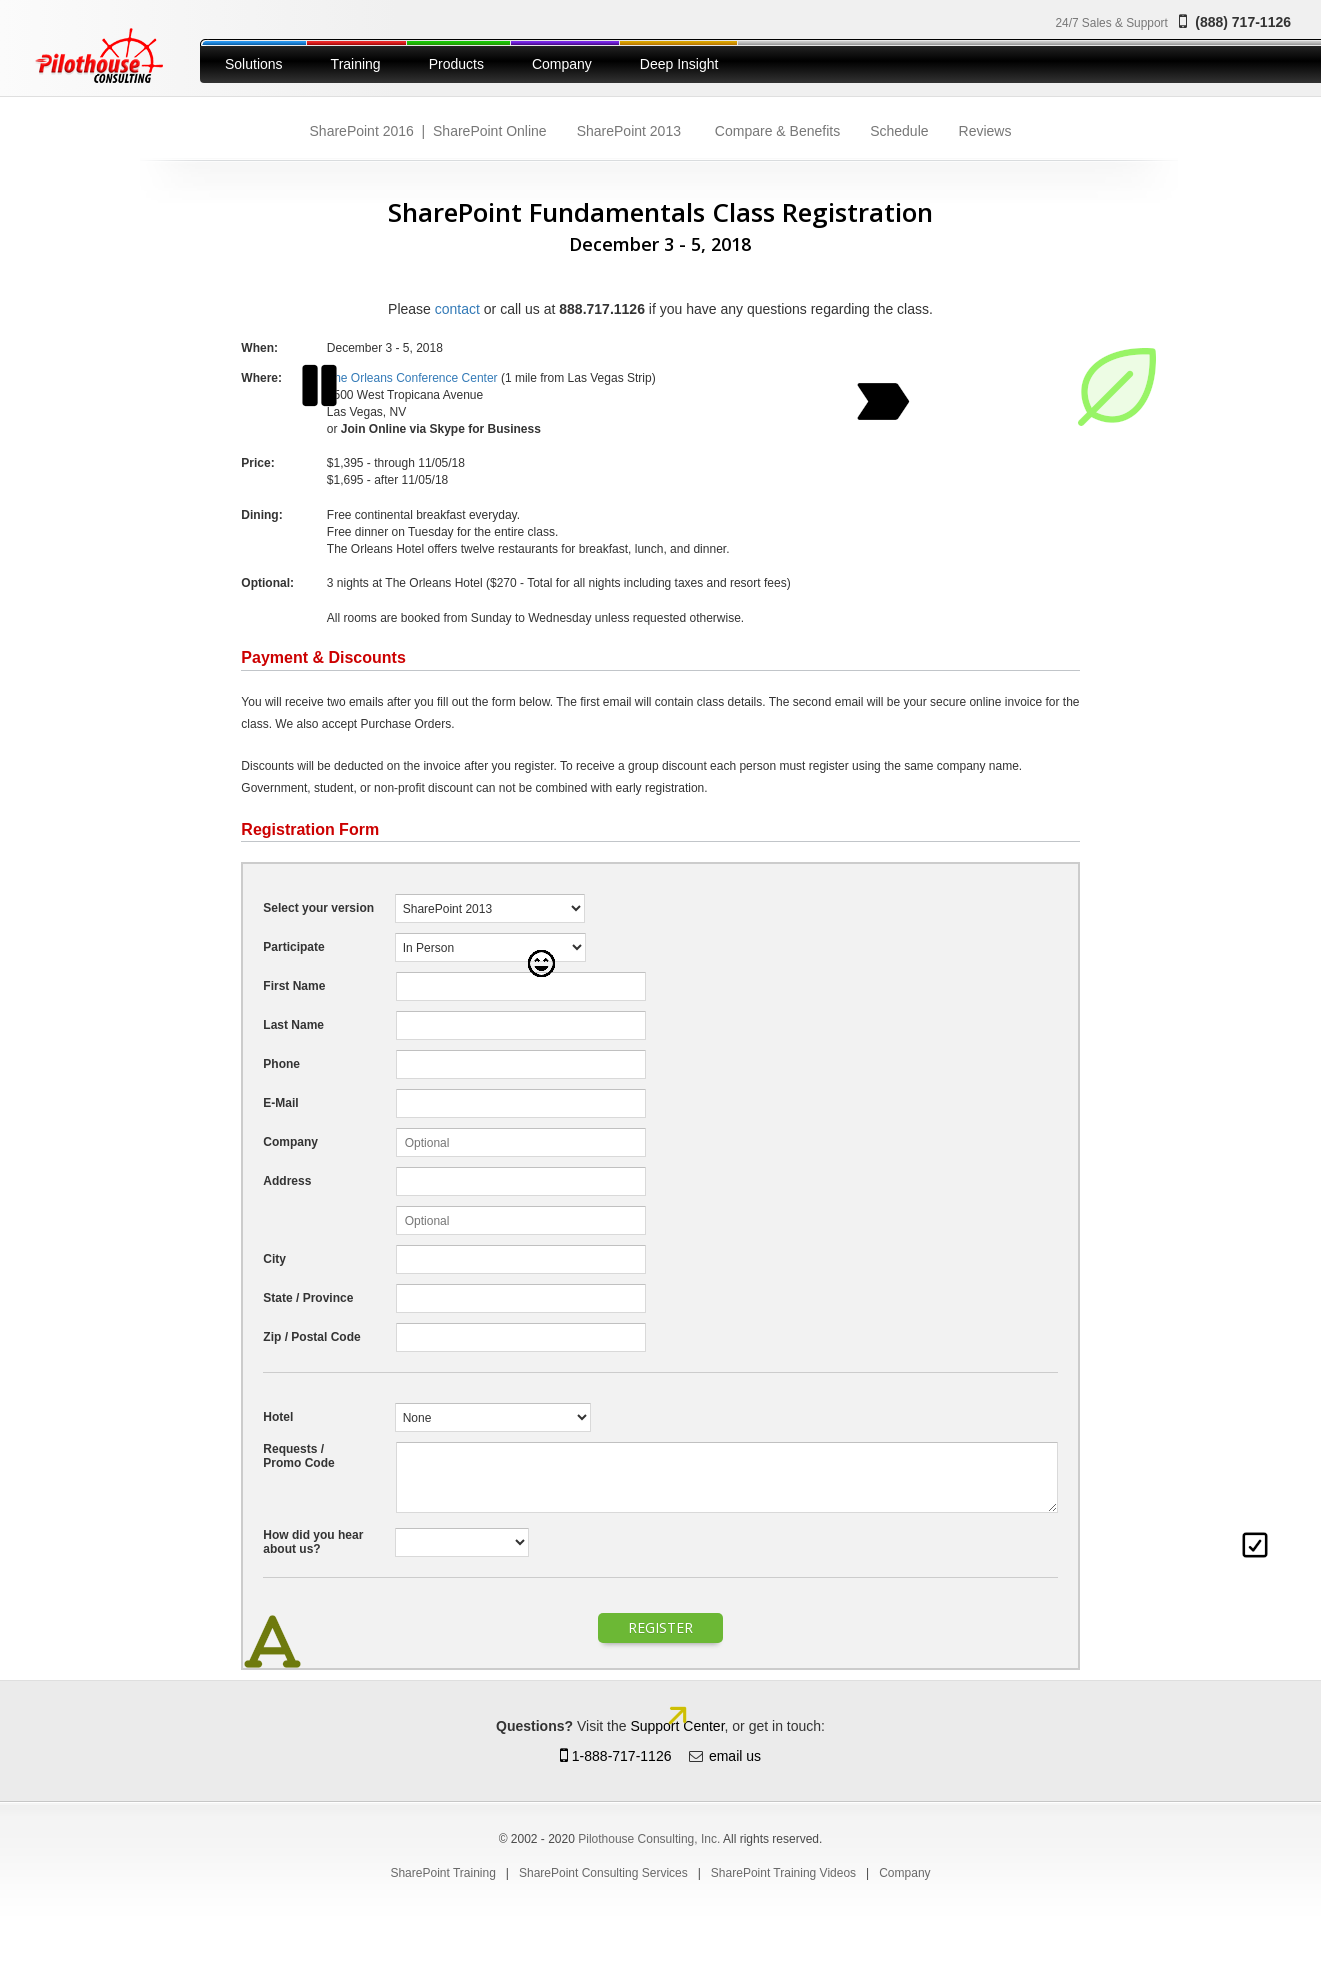 The image size is (1321, 1983). Describe the element at coordinates (881, 401) in the screenshot. I see `apply a label or tag to an item` at that location.